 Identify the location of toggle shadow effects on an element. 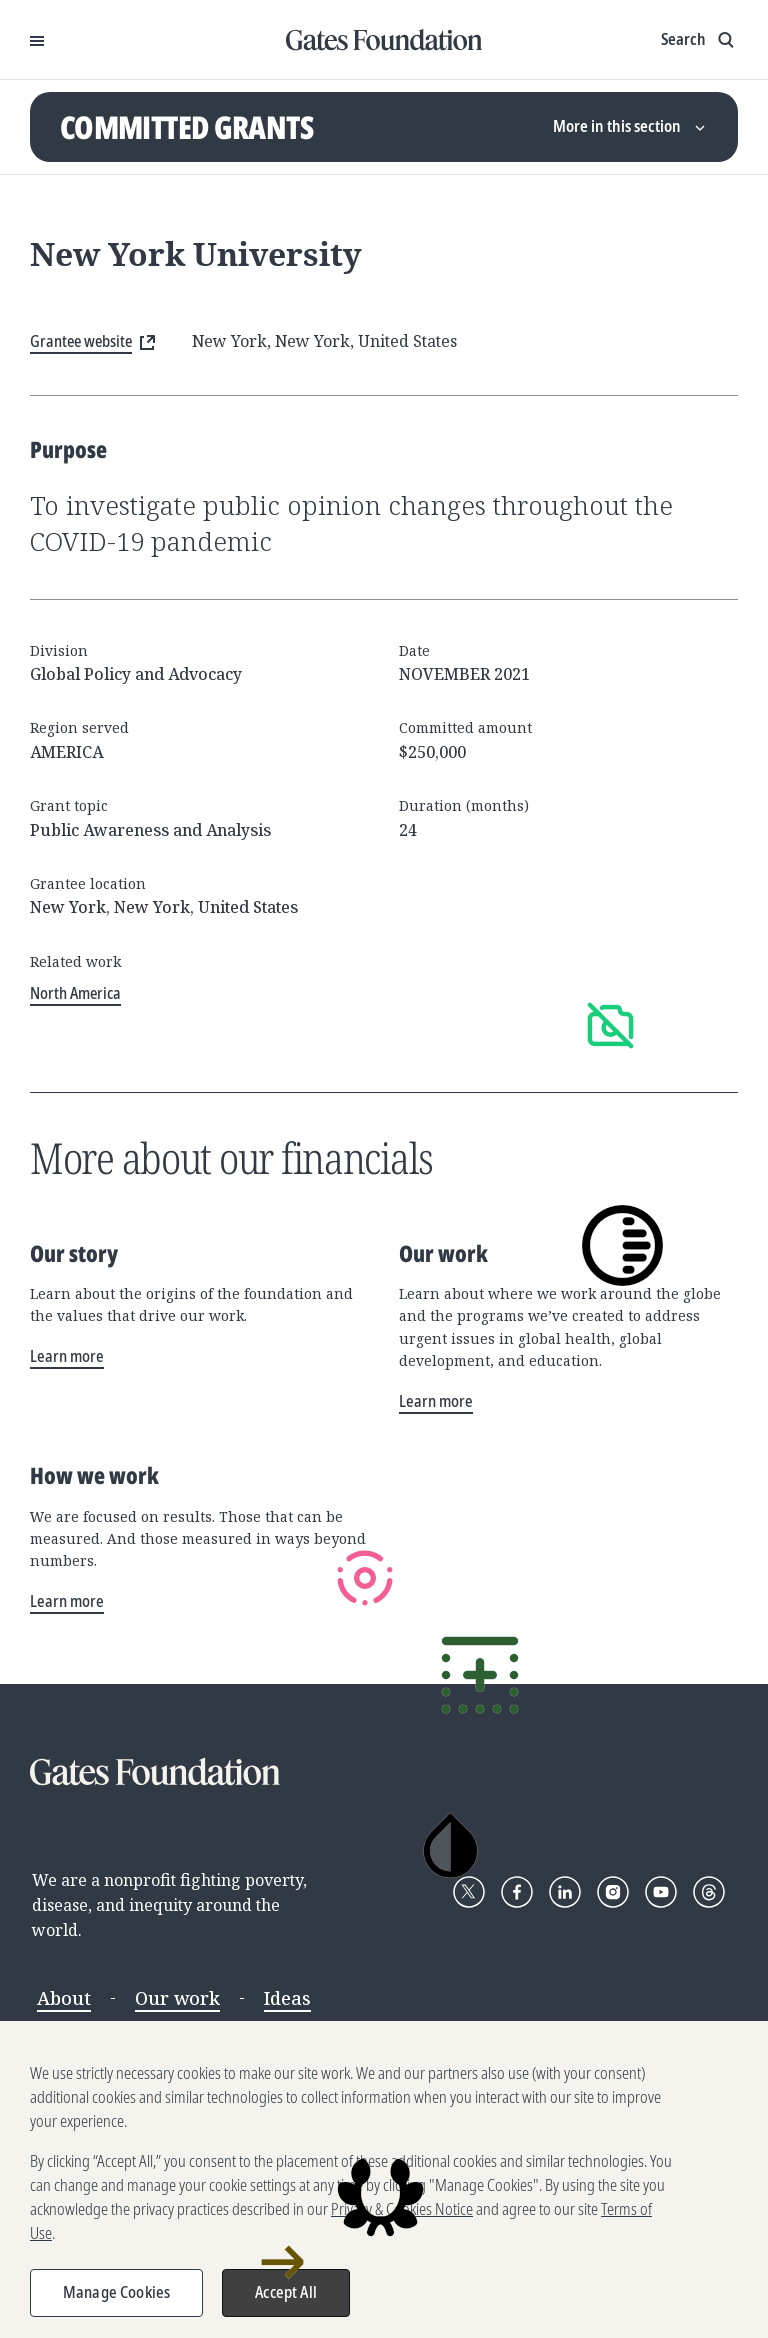
(622, 1245).